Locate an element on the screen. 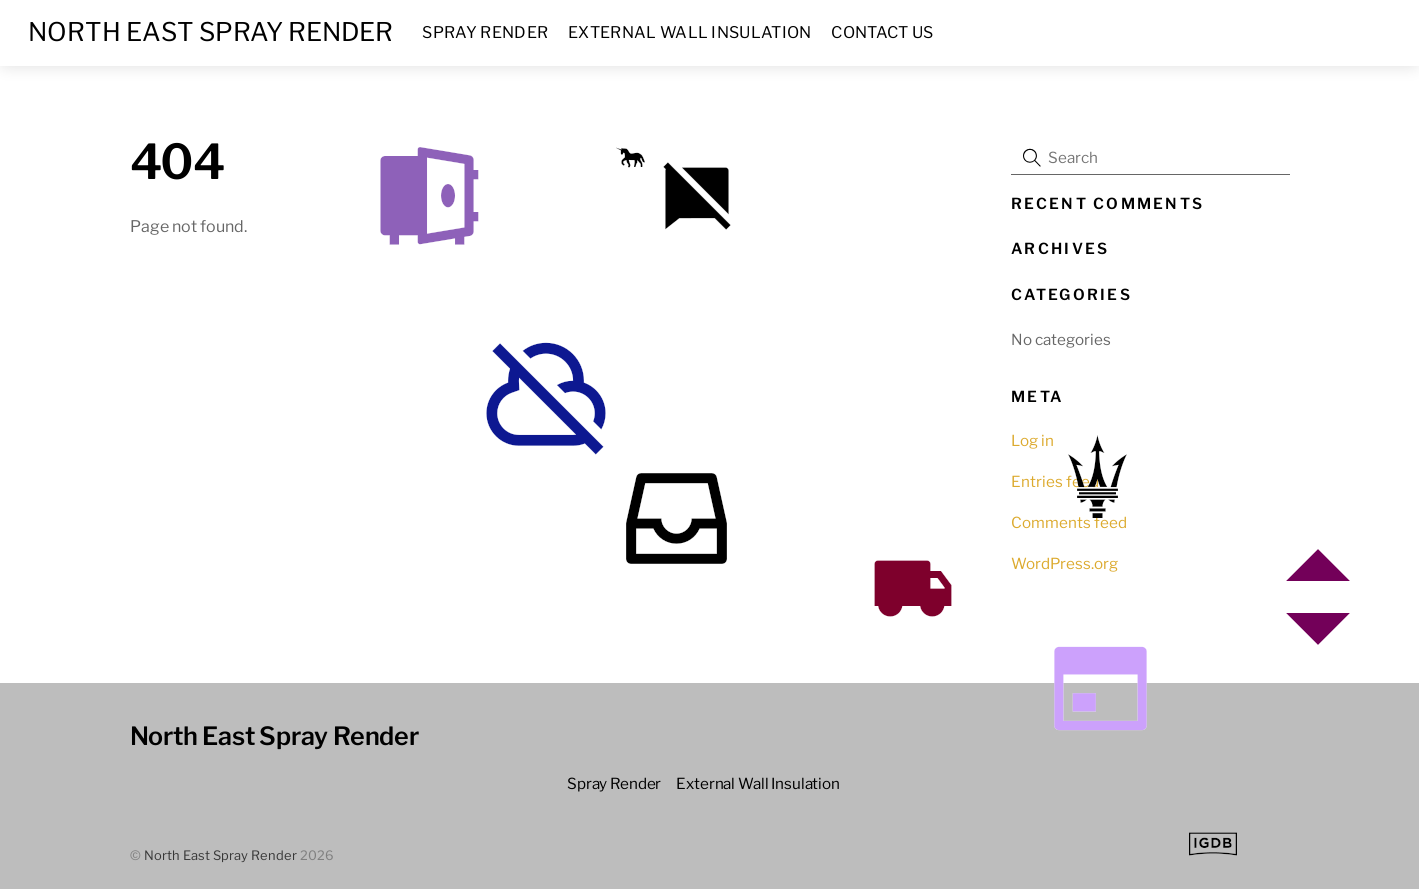 The image size is (1419, 889). view your inbox is located at coordinates (676, 518).